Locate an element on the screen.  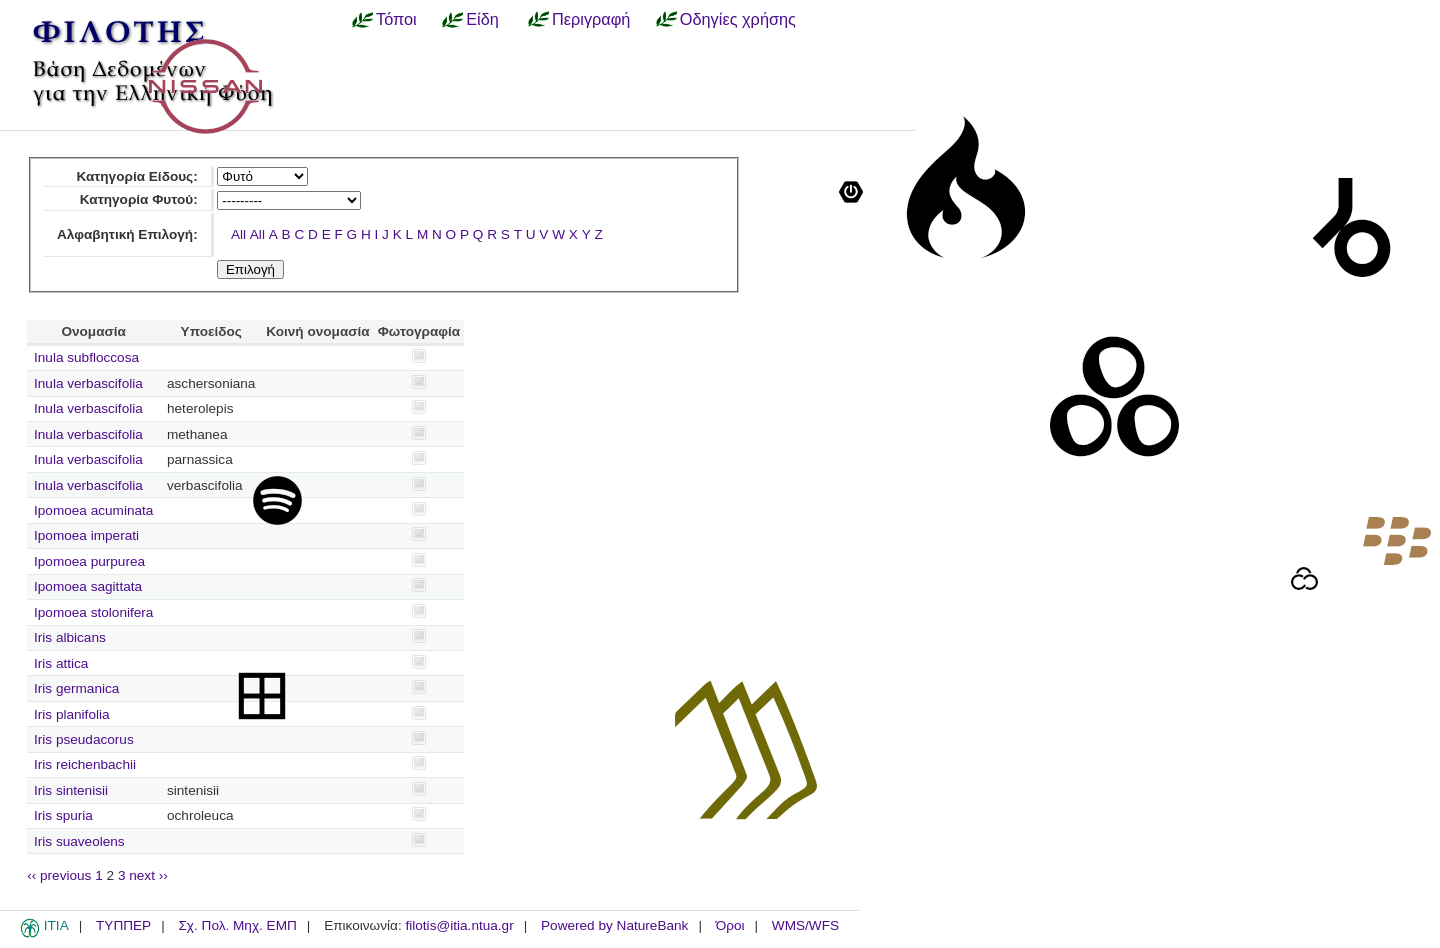
spring boot framework logo is located at coordinates (851, 192).